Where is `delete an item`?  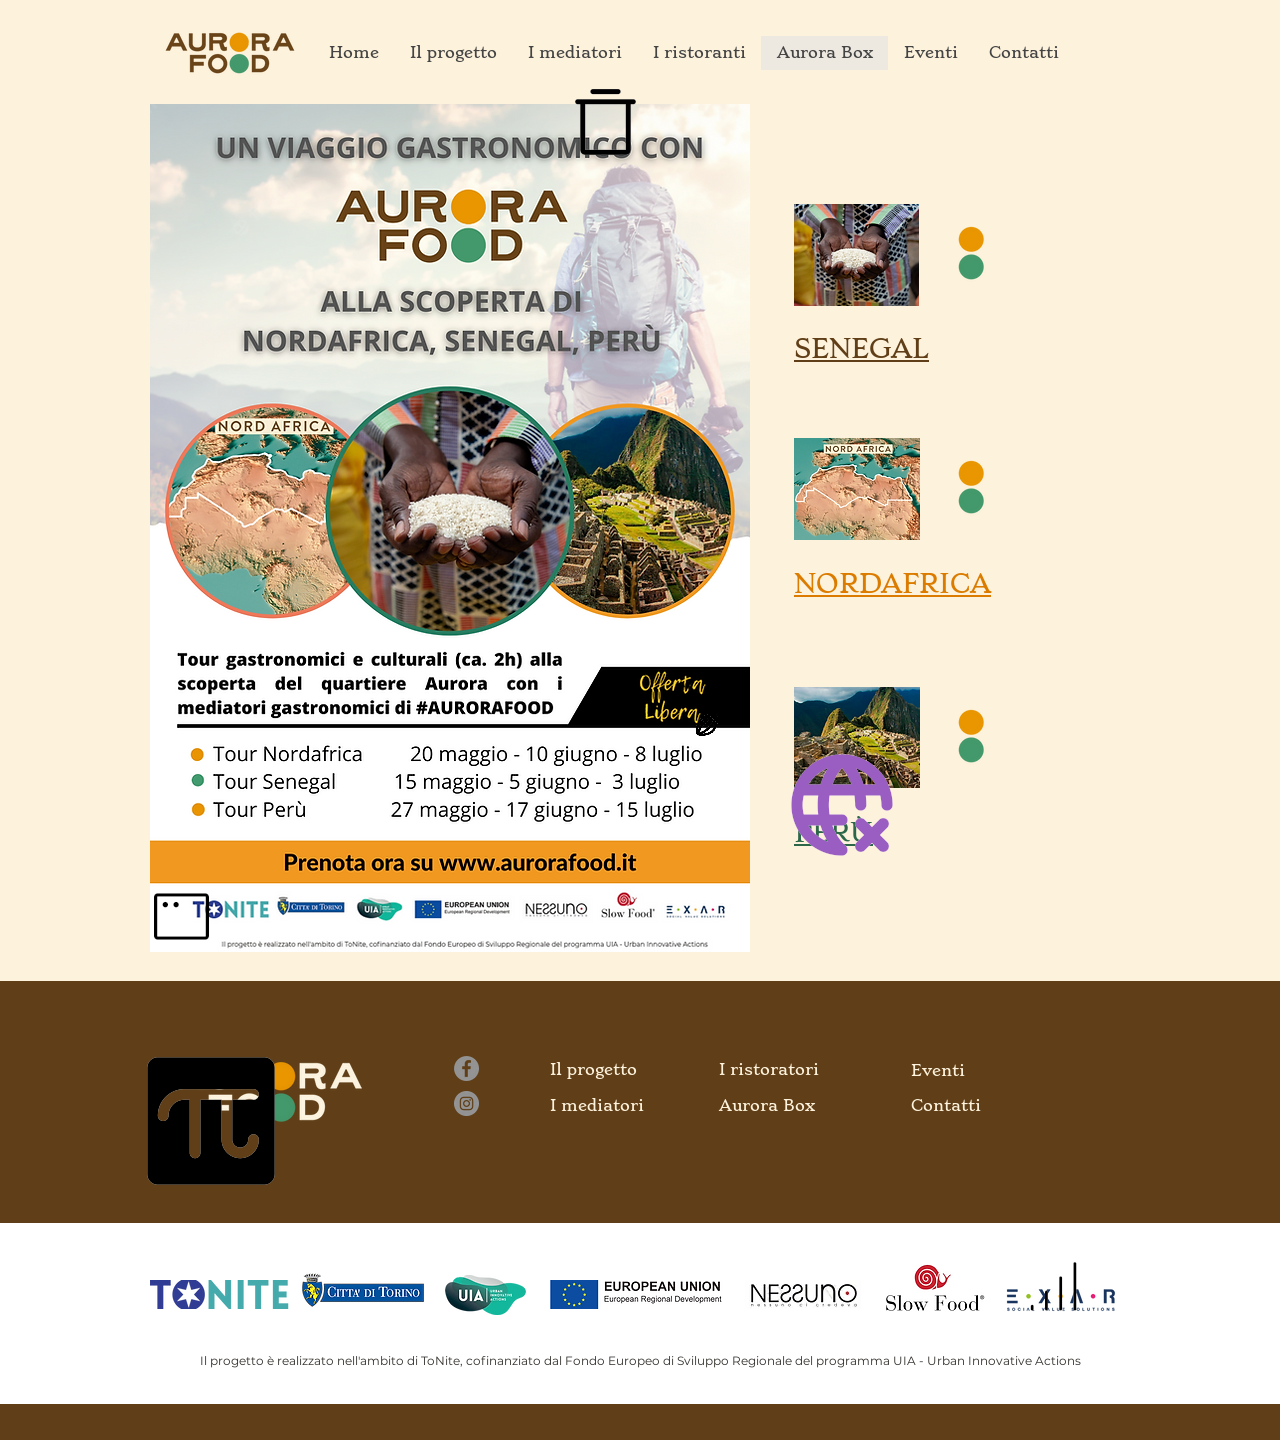 delete an item is located at coordinates (605, 124).